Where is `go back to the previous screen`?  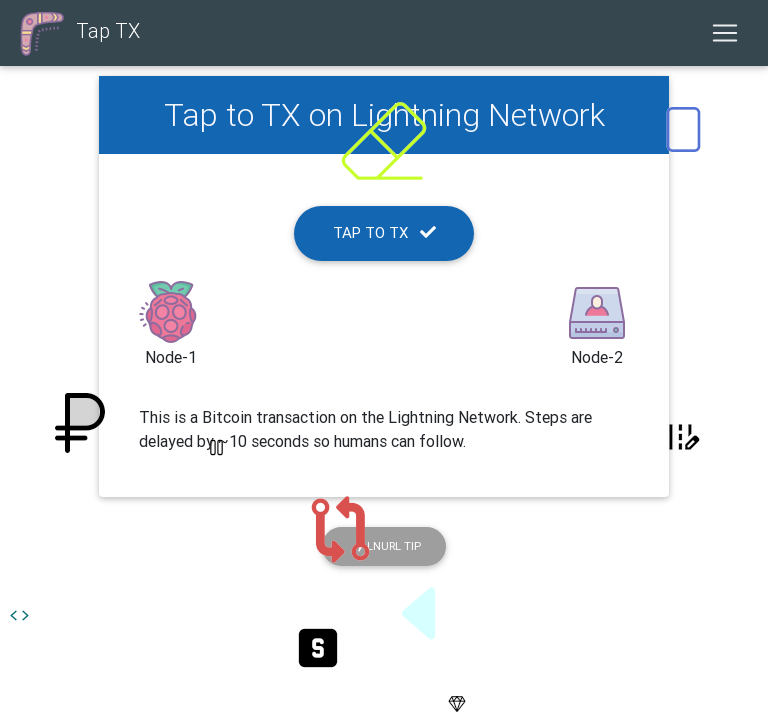 go back to the previous screen is located at coordinates (418, 613).